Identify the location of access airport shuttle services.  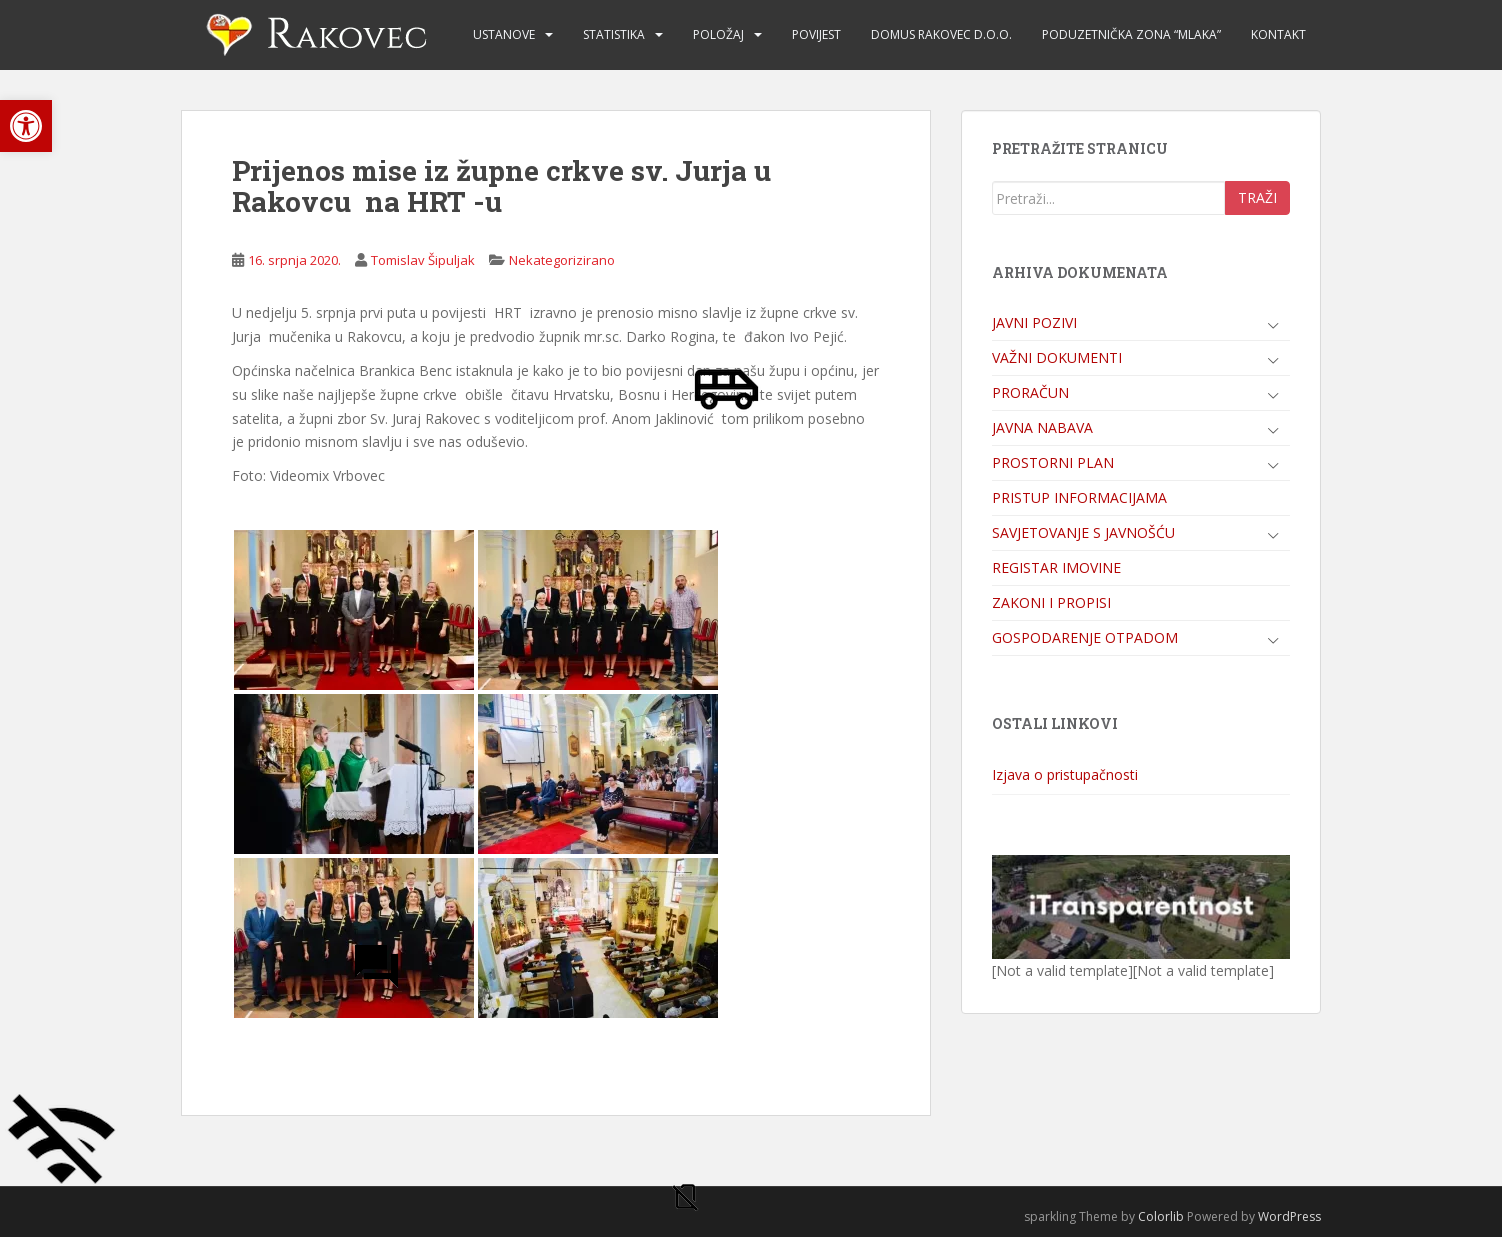
(726, 389).